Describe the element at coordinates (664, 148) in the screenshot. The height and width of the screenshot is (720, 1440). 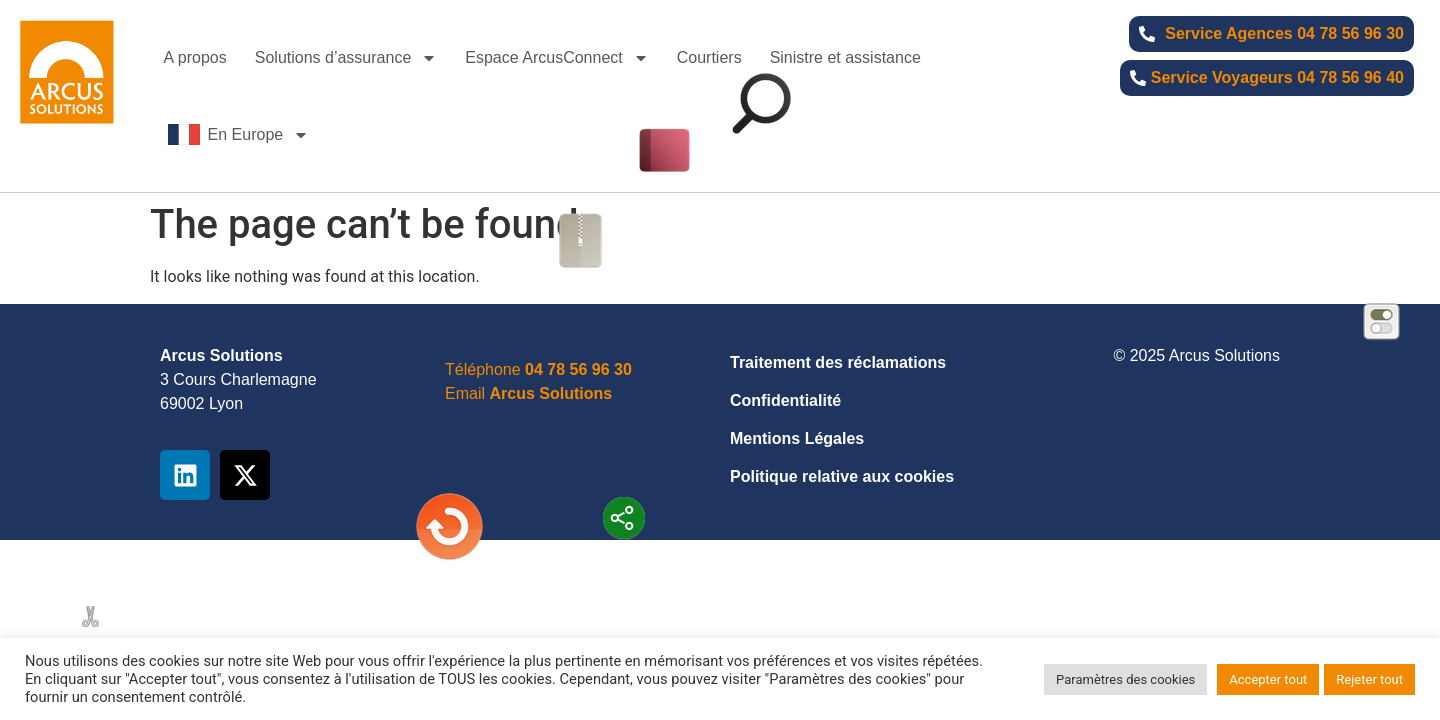
I see `access desktop folder contents` at that location.